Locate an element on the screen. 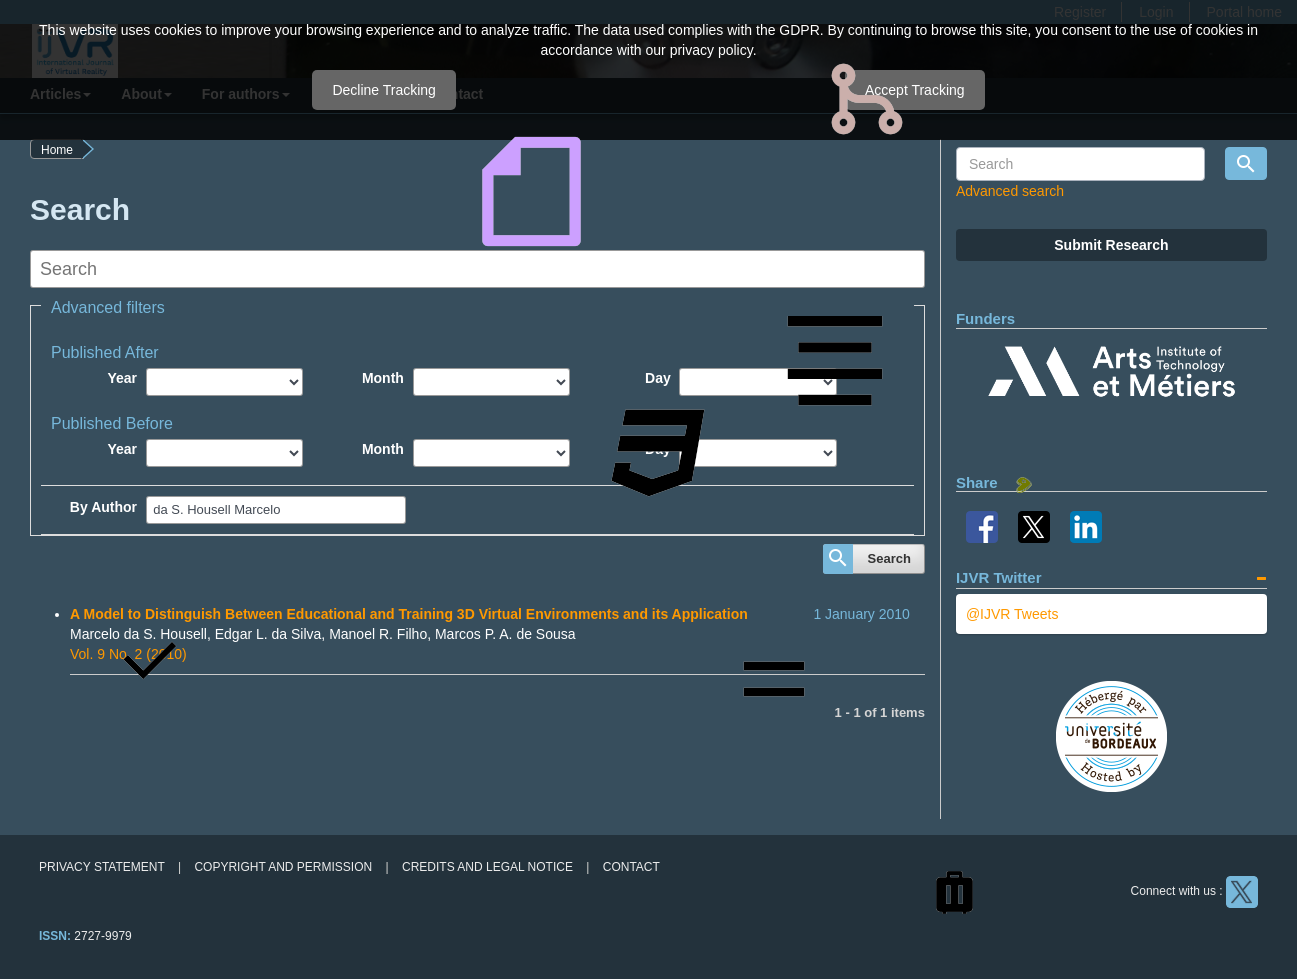 Image resolution: width=1297 pixels, height=979 pixels. view or open a document is located at coordinates (531, 191).